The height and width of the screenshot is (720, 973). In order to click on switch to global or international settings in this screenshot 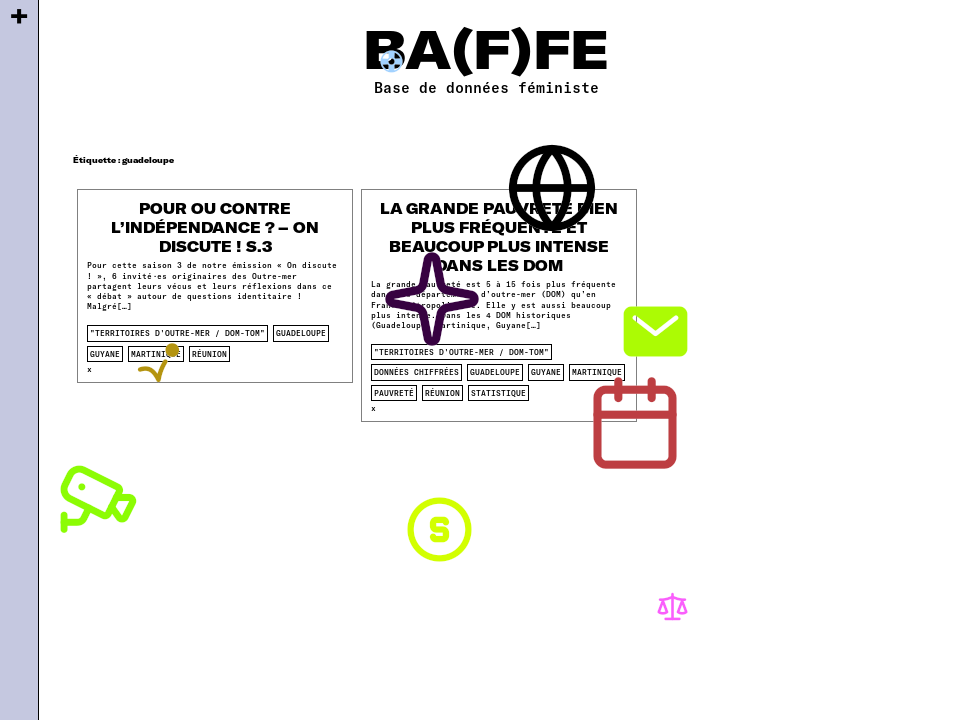, I will do `click(552, 188)`.